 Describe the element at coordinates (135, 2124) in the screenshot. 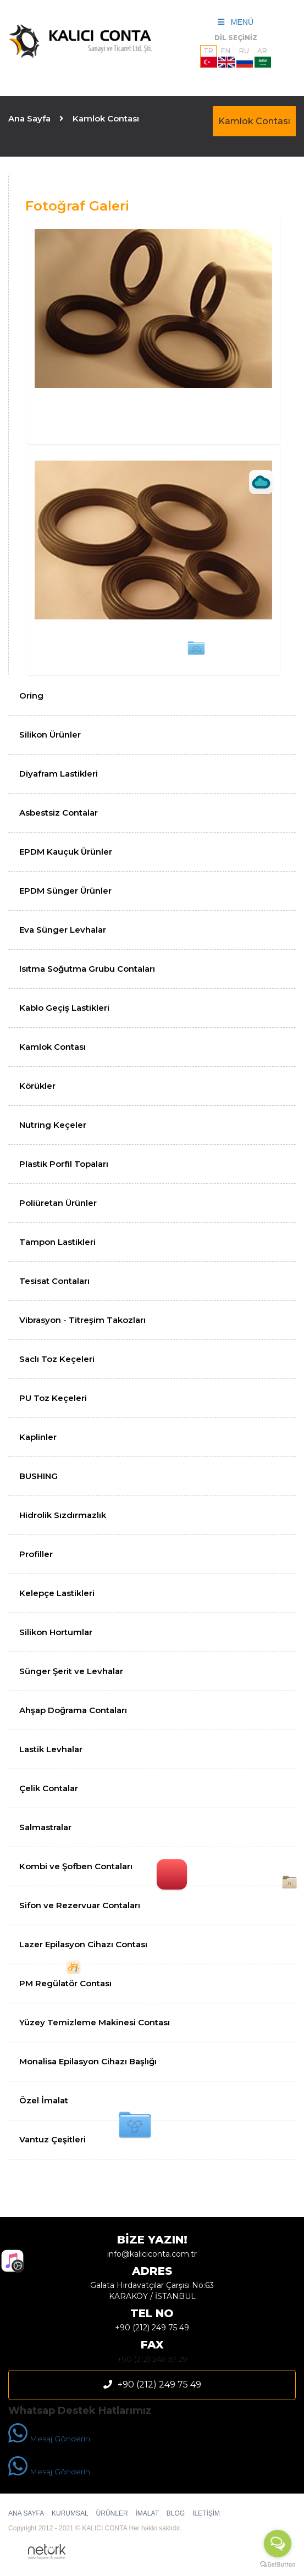

I see `open your communication files folder` at that location.